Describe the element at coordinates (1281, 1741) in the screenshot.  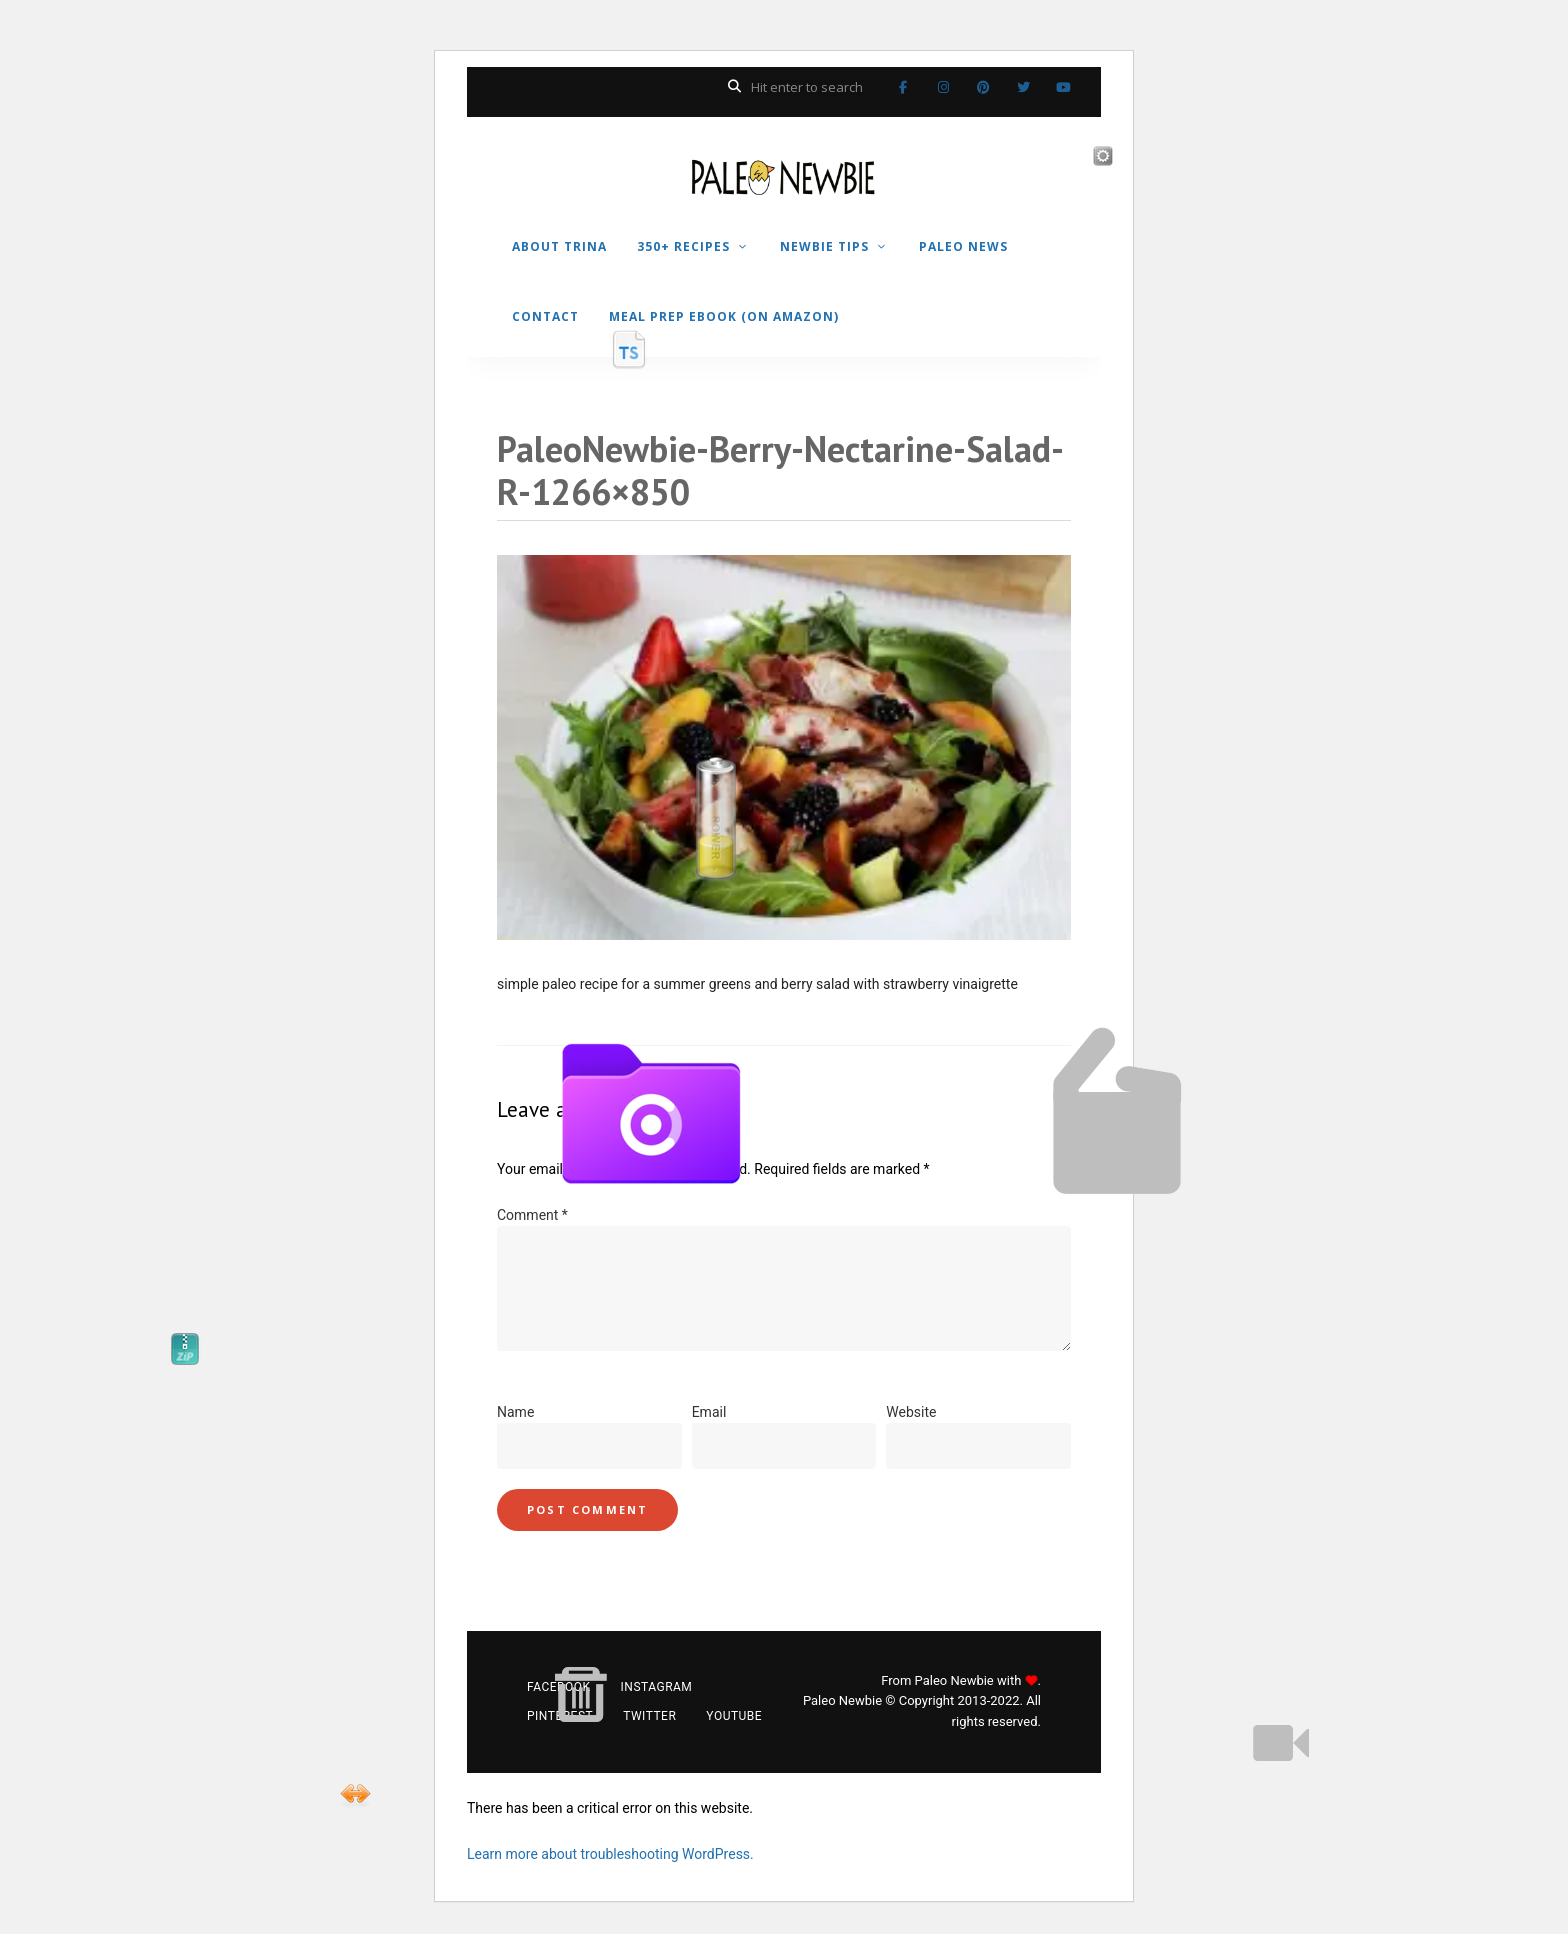
I see `access video files or library` at that location.